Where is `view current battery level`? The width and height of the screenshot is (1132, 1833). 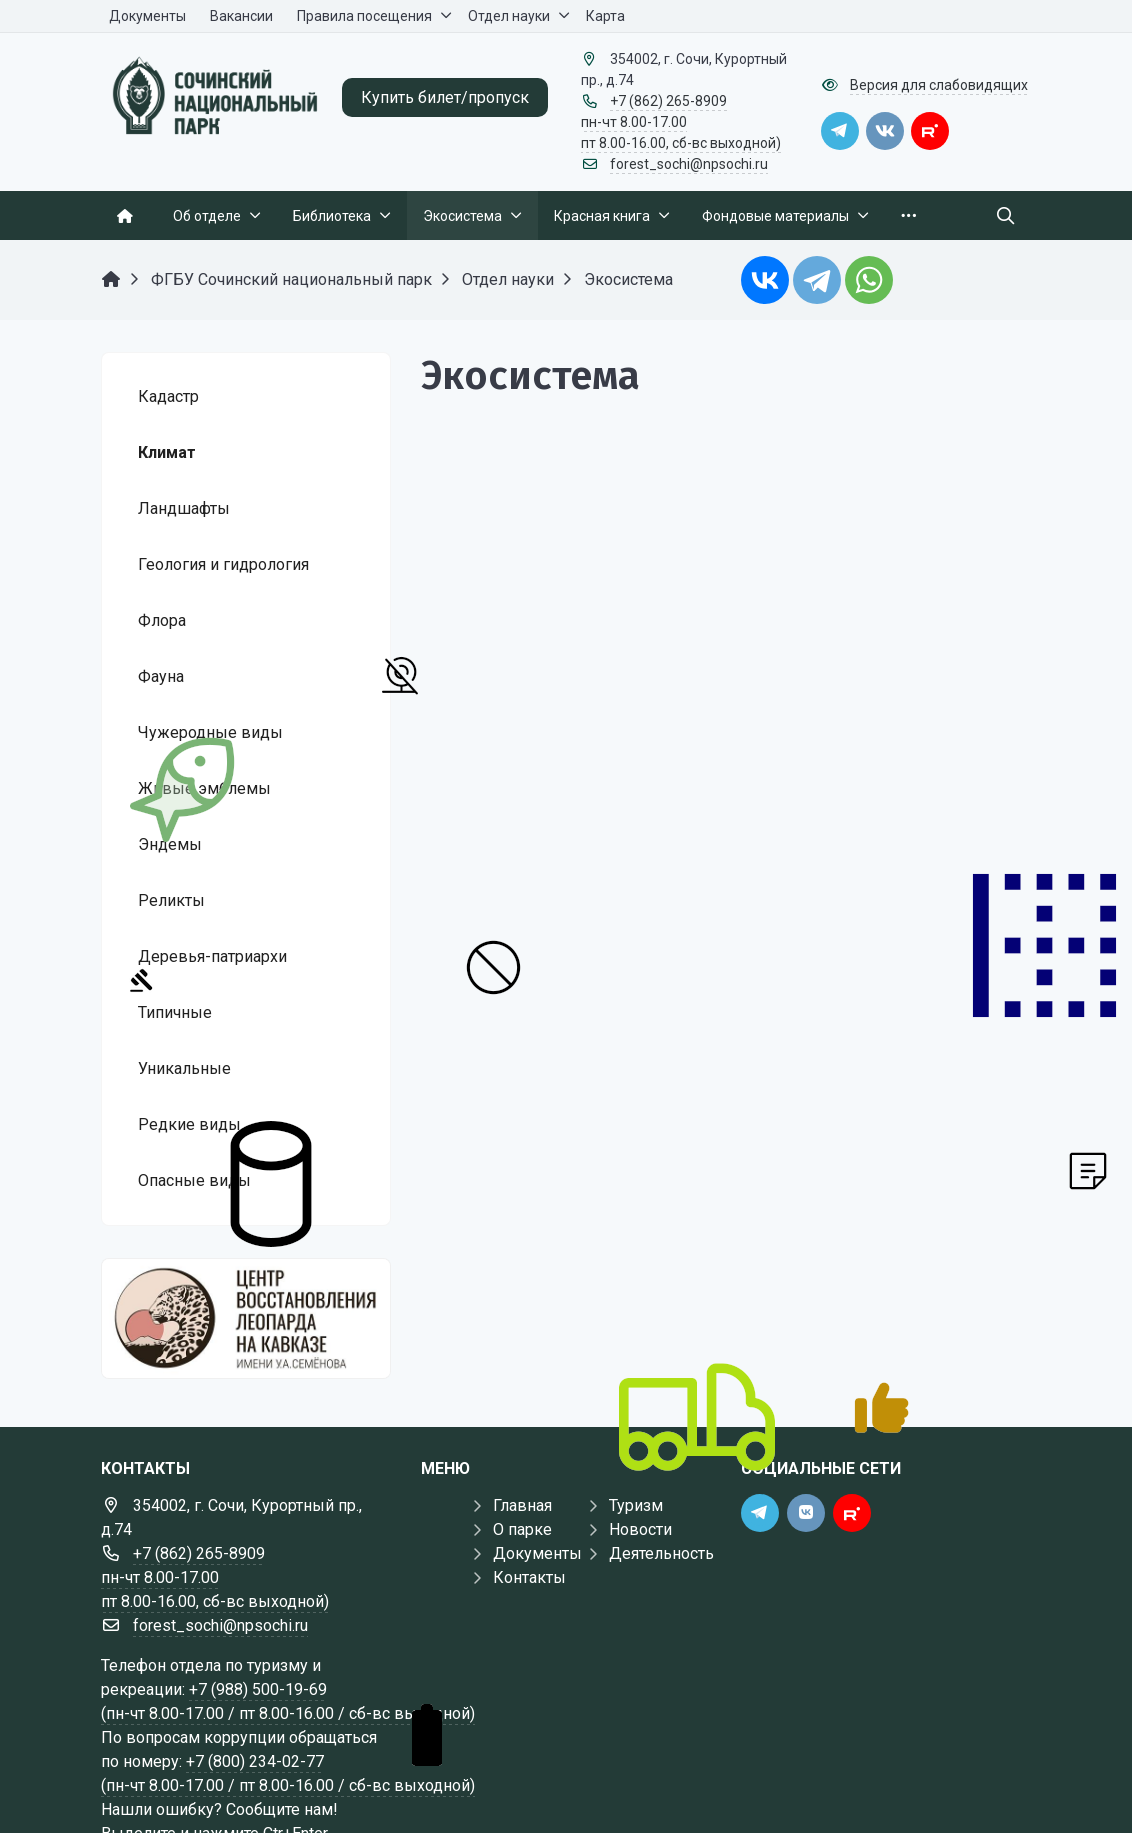 view current battery level is located at coordinates (427, 1735).